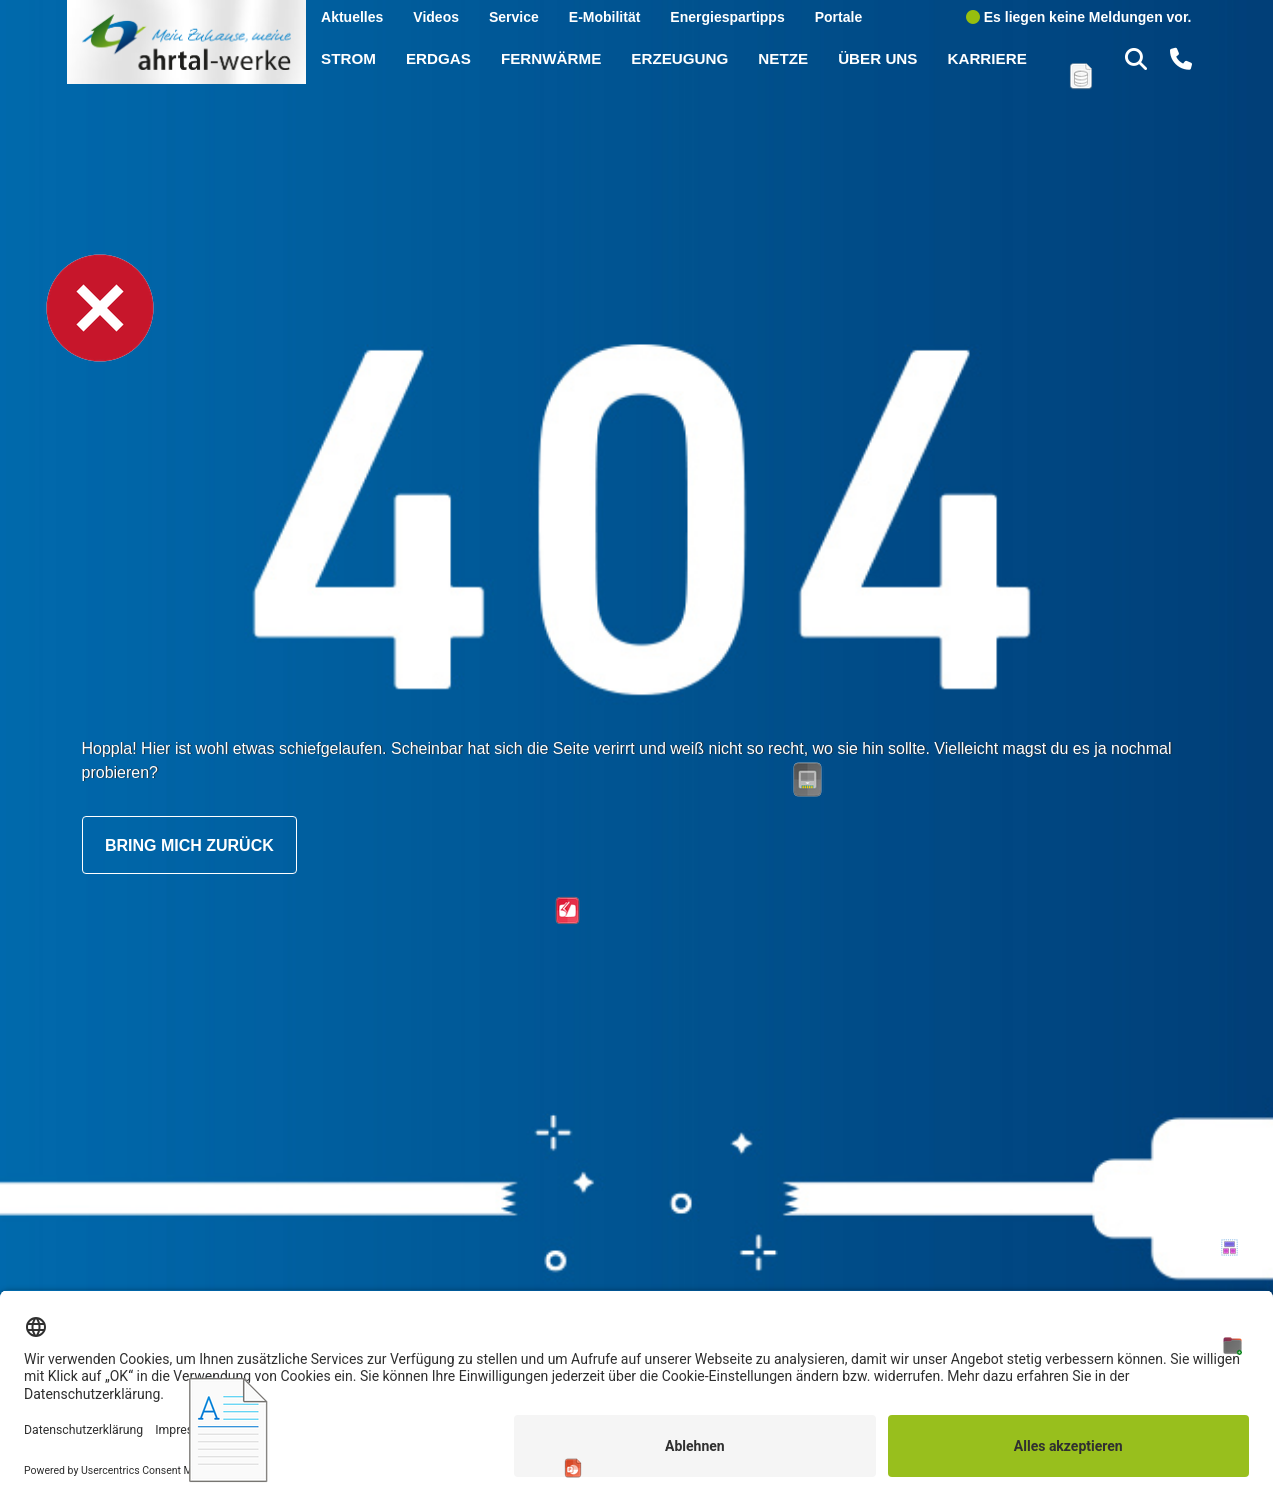 Image resolution: width=1273 pixels, height=1501 pixels. What do you see at coordinates (1229, 1247) in the screenshot?
I see `select all items in the current view` at bounding box center [1229, 1247].